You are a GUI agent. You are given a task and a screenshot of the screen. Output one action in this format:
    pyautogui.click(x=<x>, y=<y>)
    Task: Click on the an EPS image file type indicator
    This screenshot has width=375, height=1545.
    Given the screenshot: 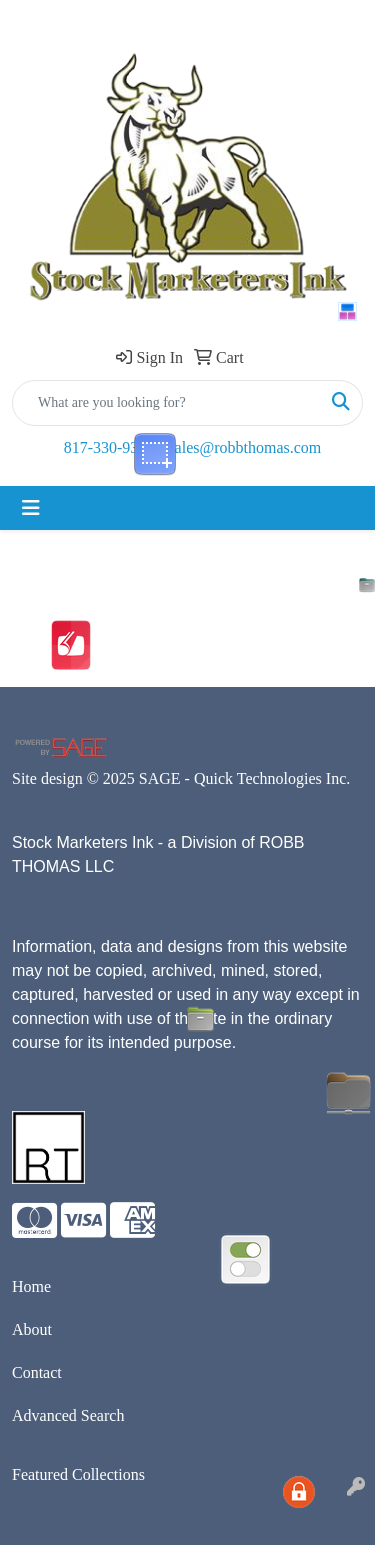 What is the action you would take?
    pyautogui.click(x=71, y=645)
    